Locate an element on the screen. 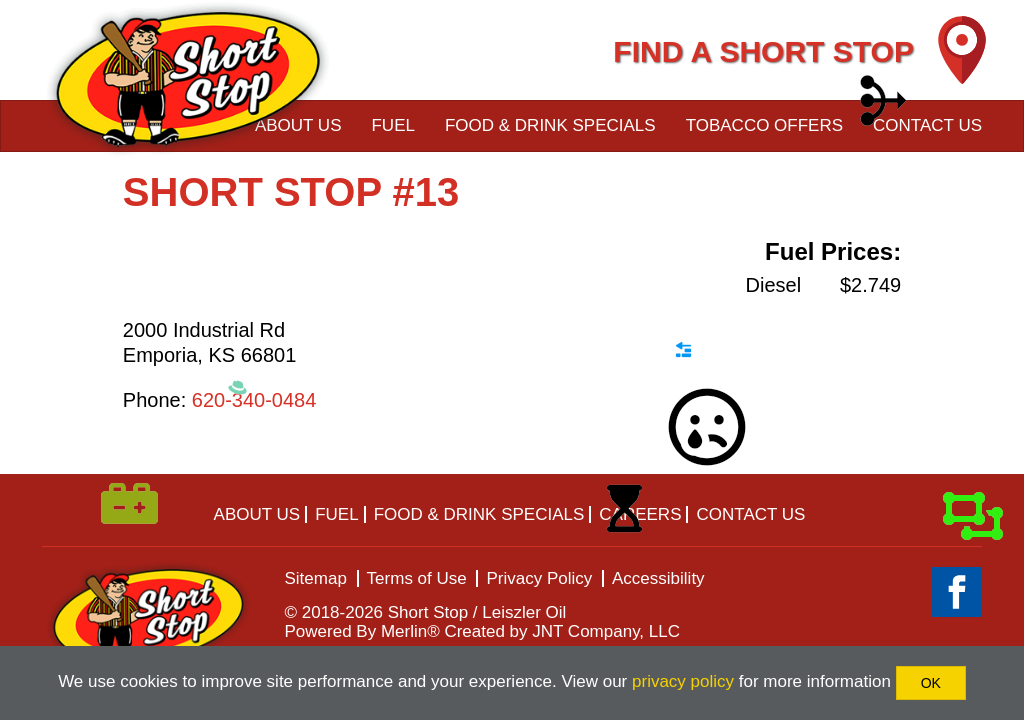 This screenshot has height=720, width=1024. indicates a sad or negative emotional state is located at coordinates (707, 427).